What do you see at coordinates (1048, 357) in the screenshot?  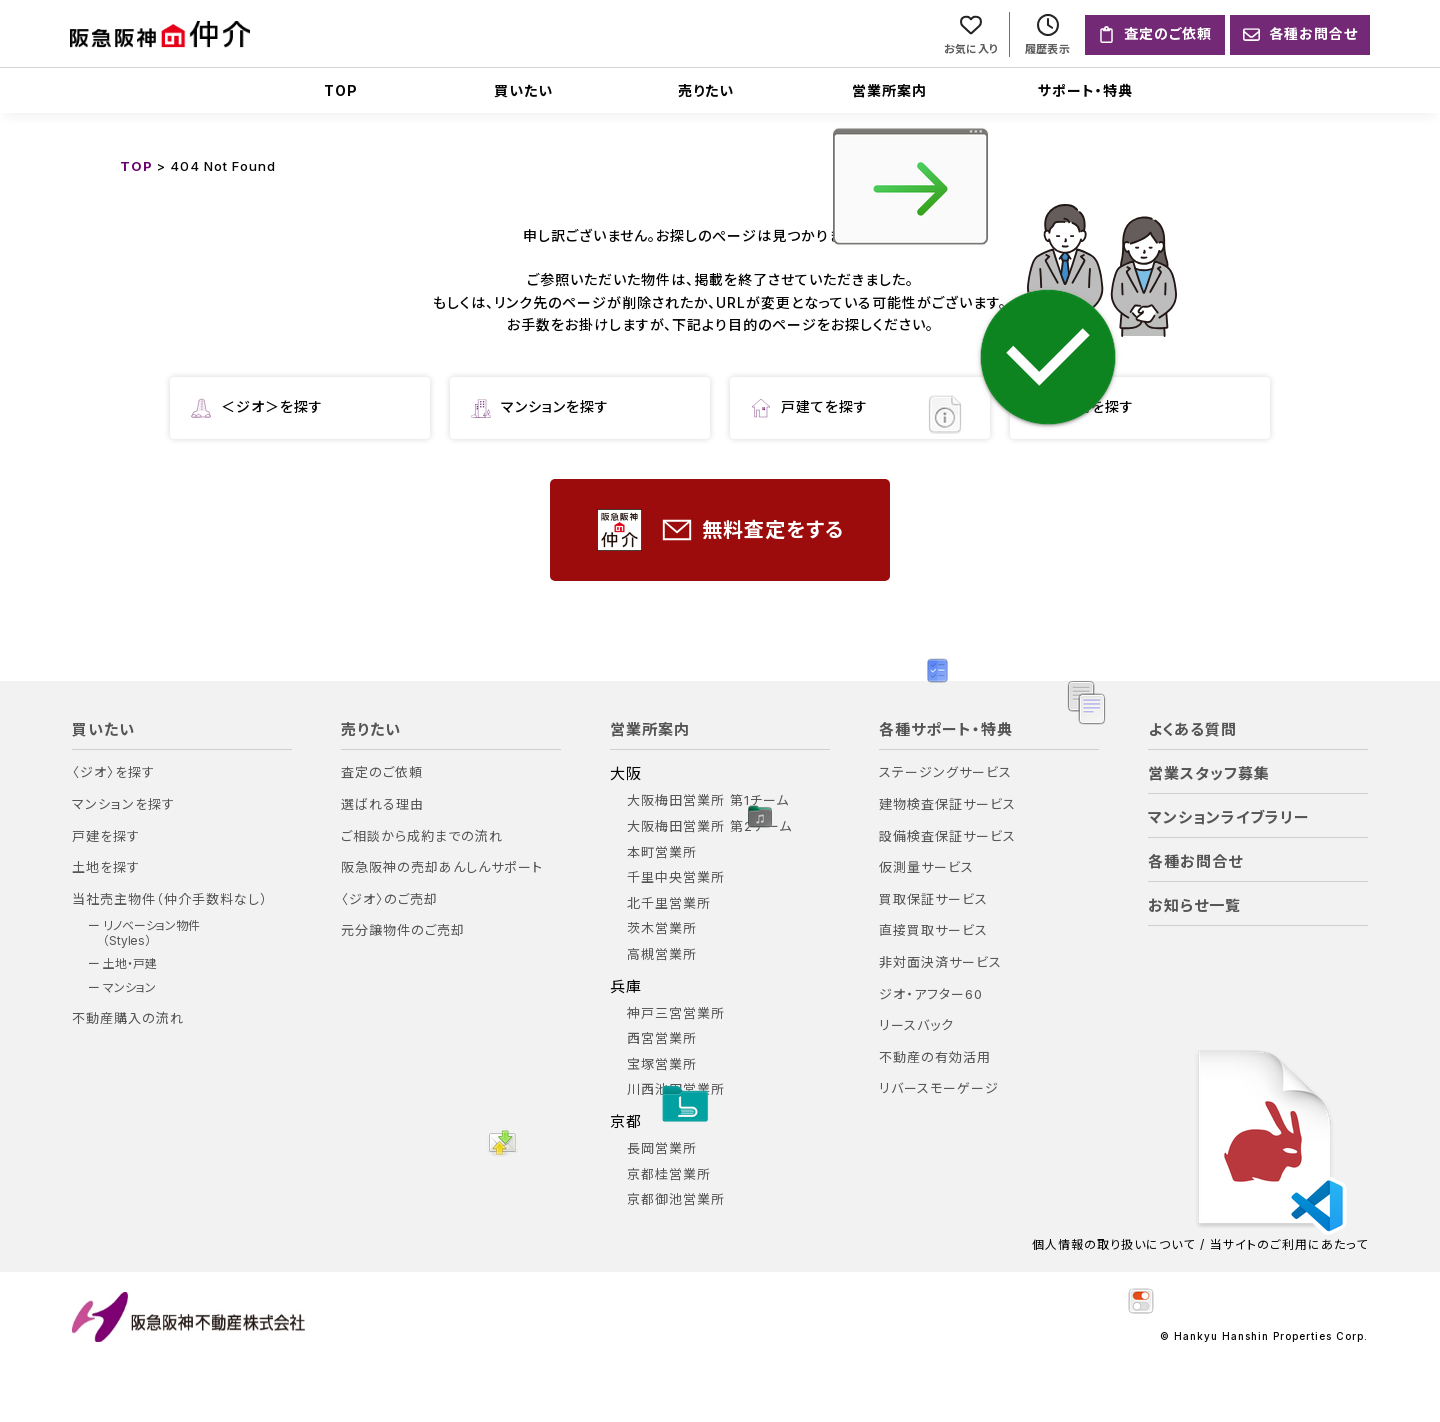 I see `indicates file has been successfully synced` at bounding box center [1048, 357].